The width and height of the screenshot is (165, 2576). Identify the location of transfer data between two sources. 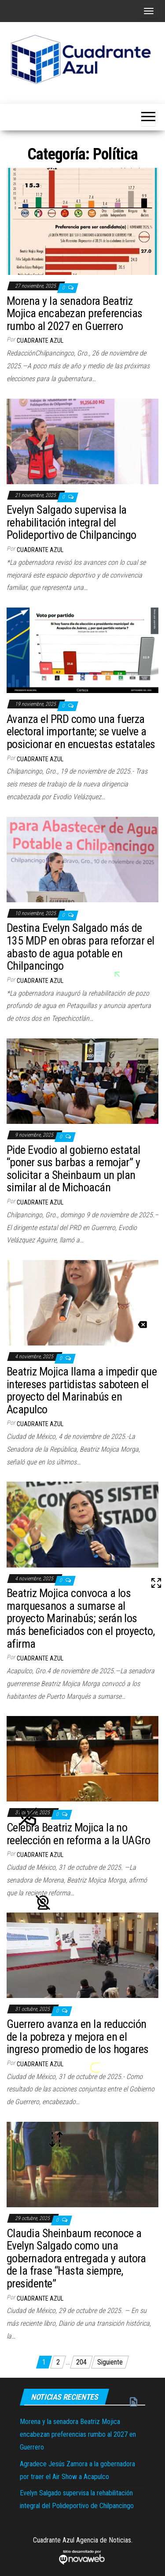
(56, 2139).